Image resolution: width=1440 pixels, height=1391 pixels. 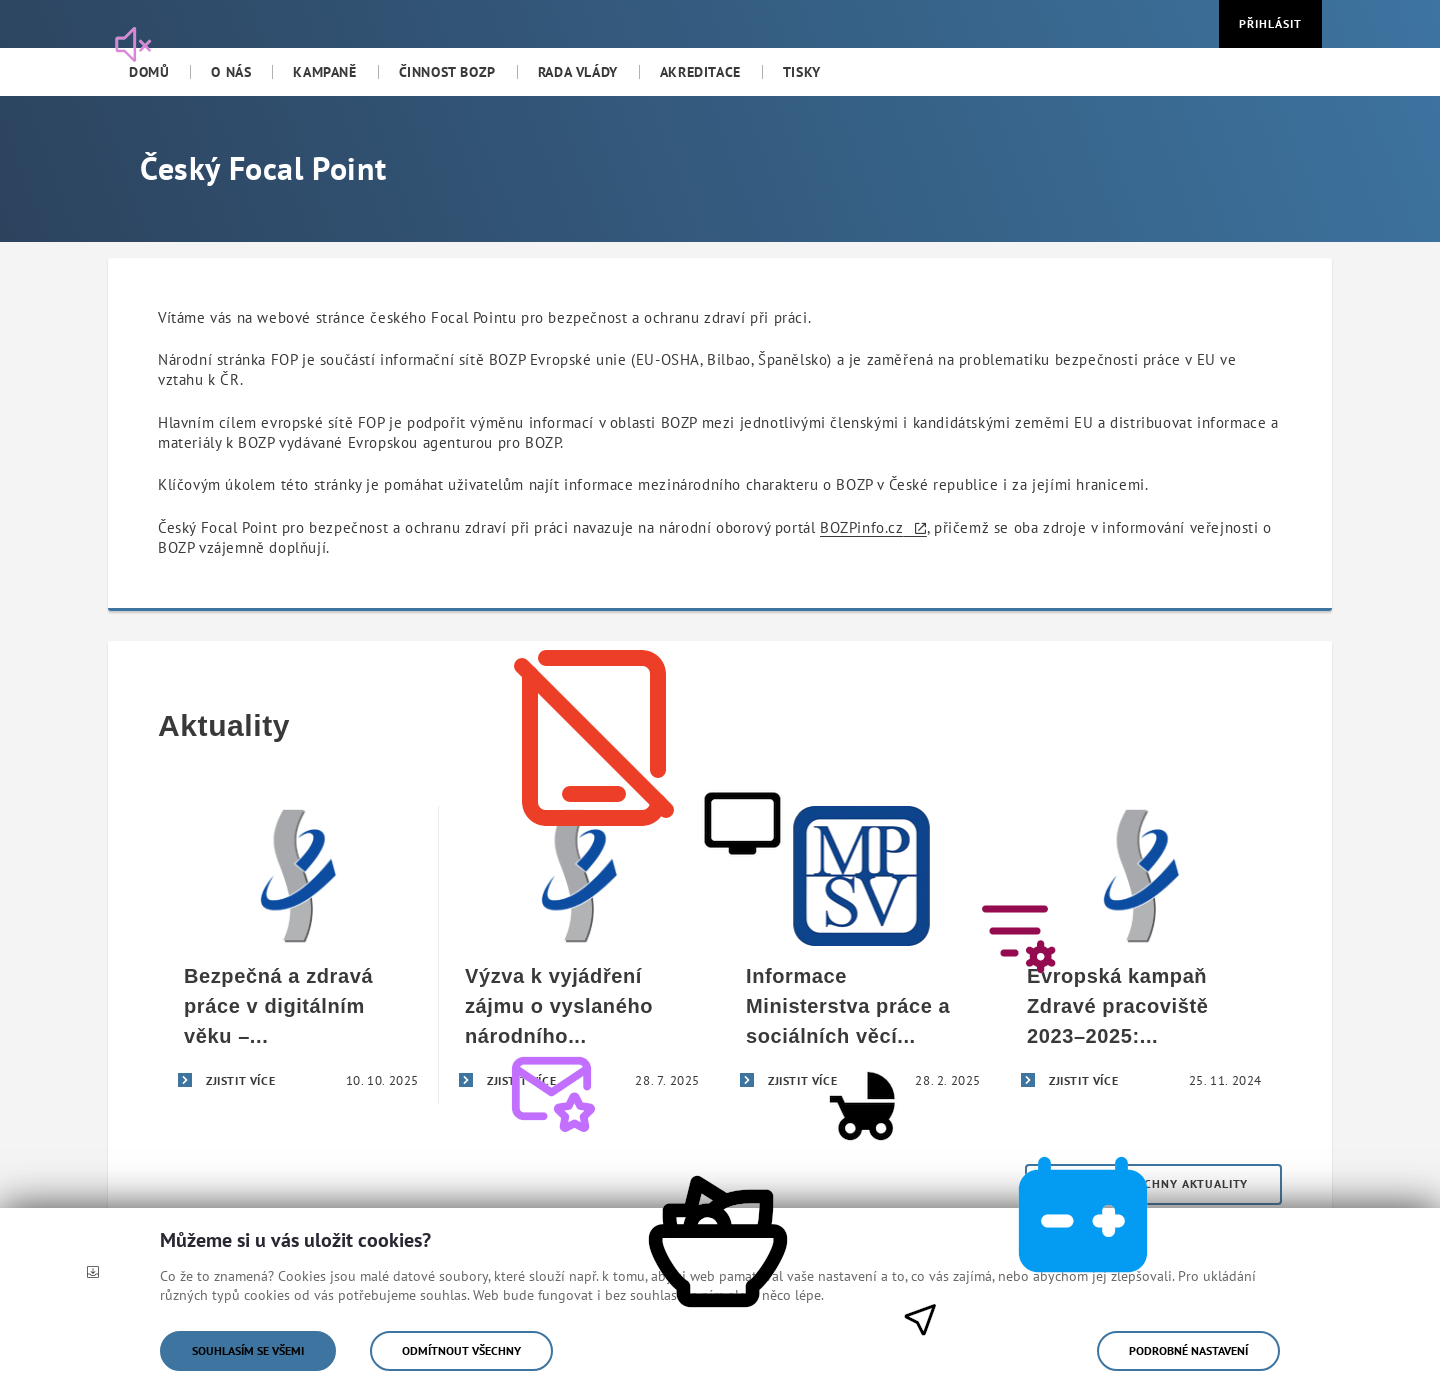 What do you see at coordinates (551, 1088) in the screenshot?
I see `view starred or important emails` at bounding box center [551, 1088].